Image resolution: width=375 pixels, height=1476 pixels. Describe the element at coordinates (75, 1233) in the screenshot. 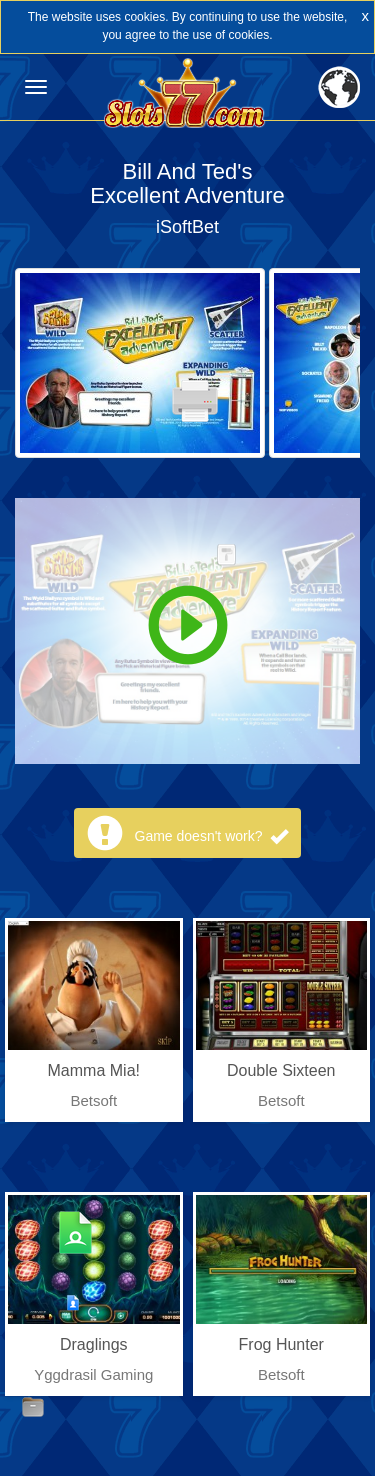

I see `a renderdoc capture file` at that location.